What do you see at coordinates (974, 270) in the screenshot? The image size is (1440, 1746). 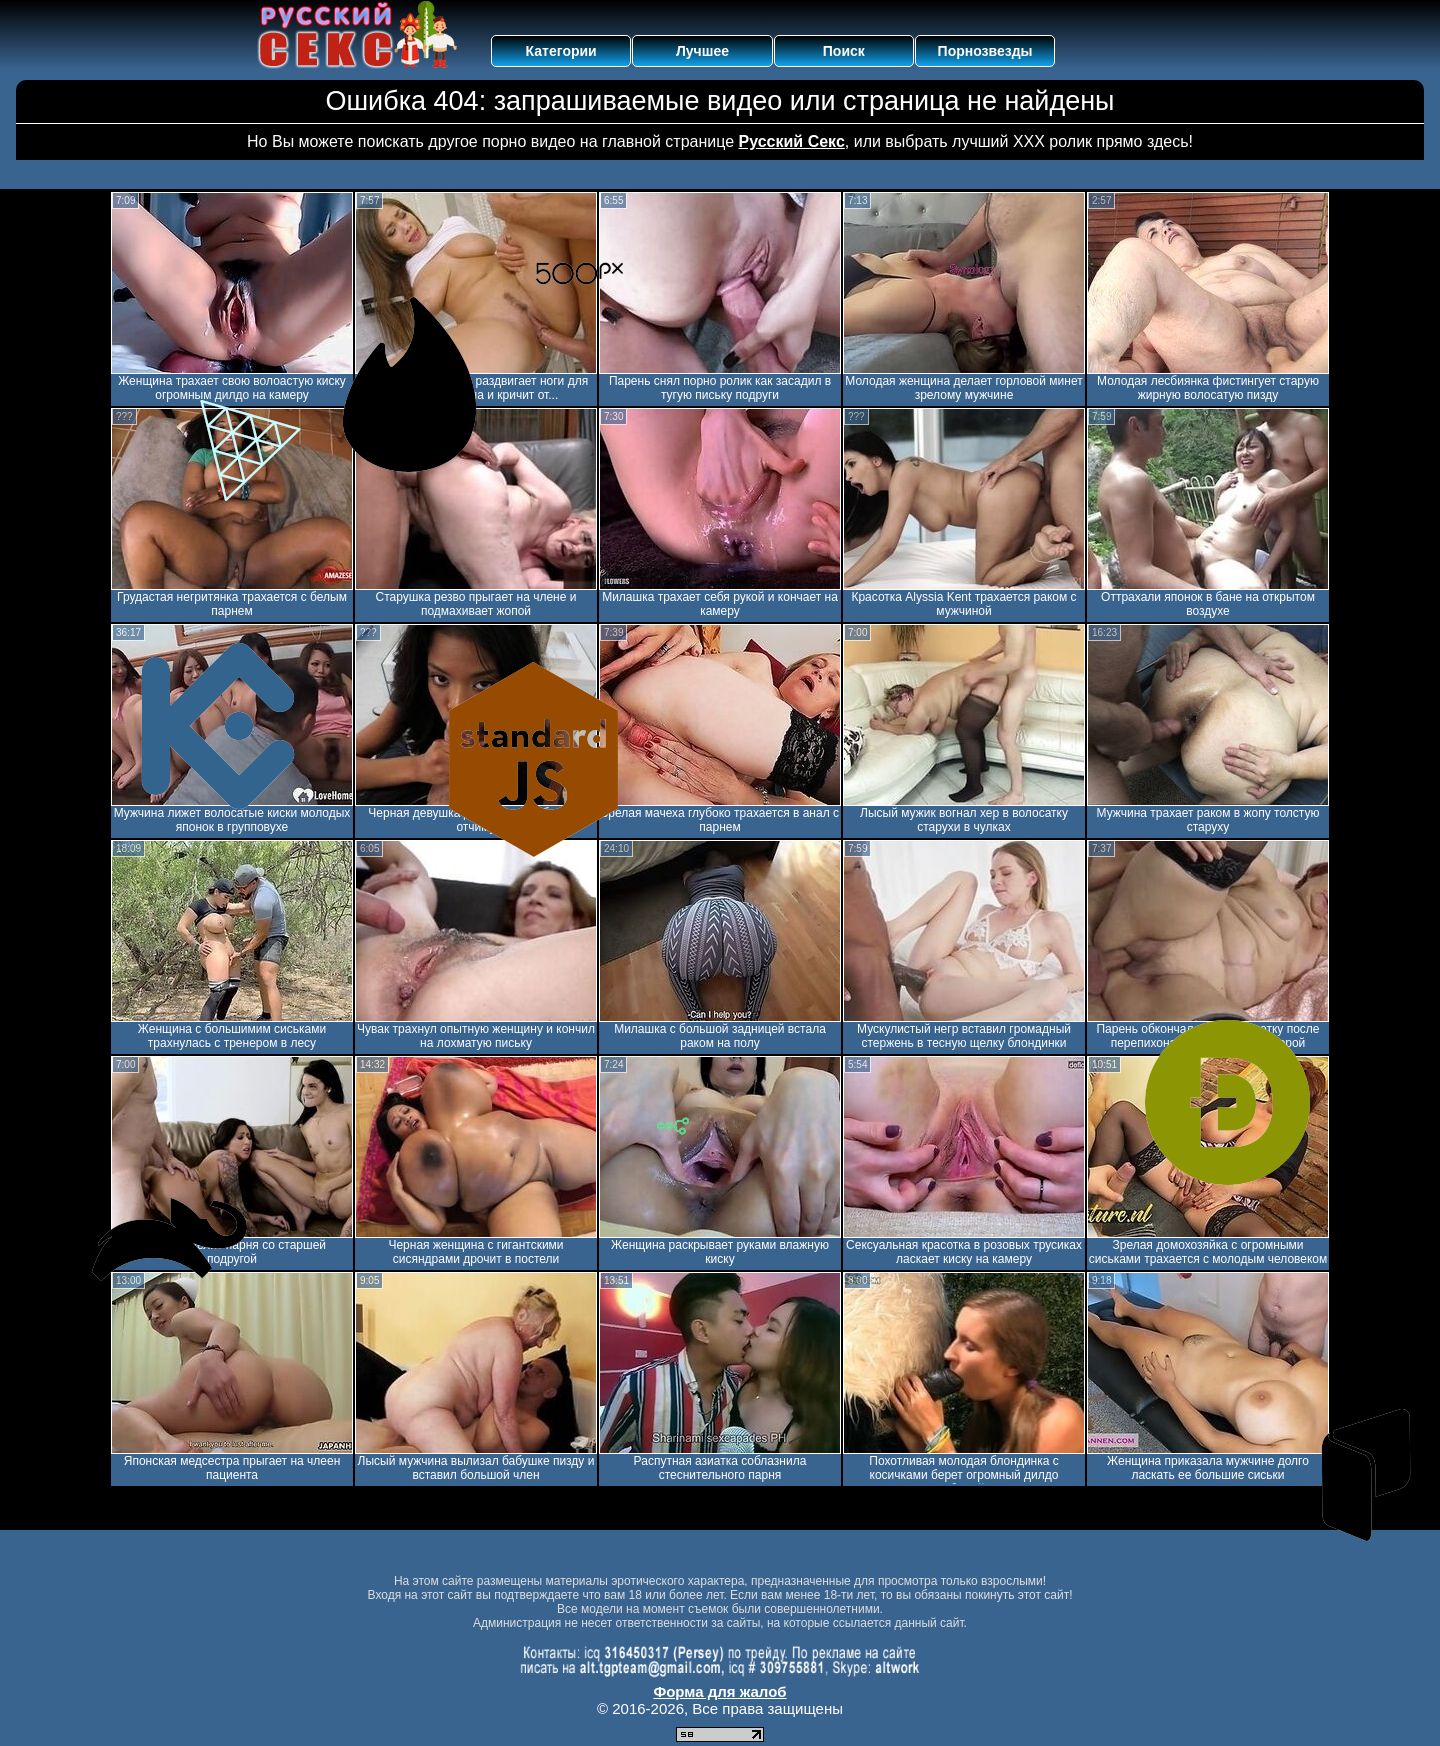 I see `Synology brand logo` at bounding box center [974, 270].